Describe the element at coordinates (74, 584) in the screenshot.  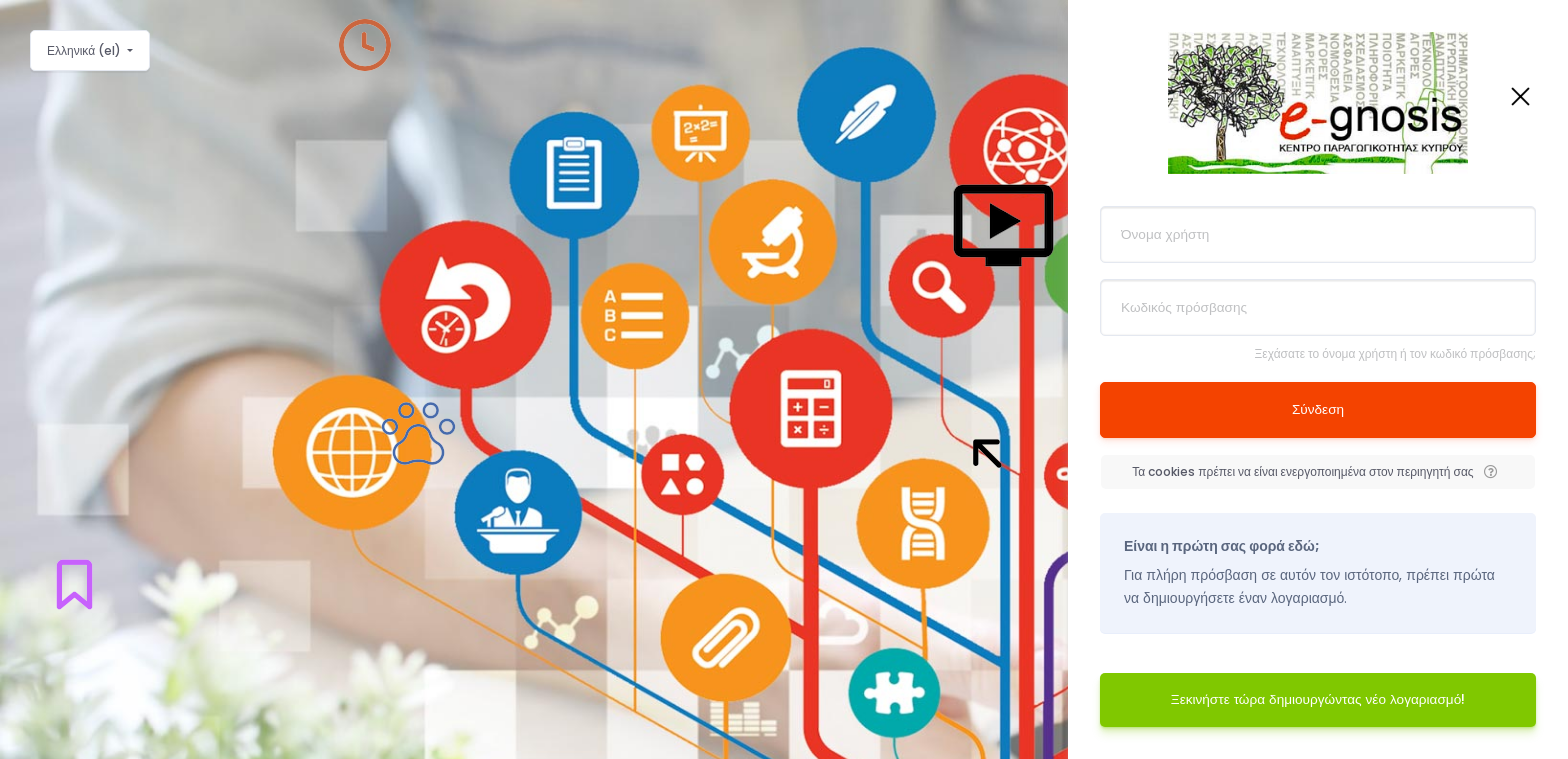
I see `save this item for later` at that location.